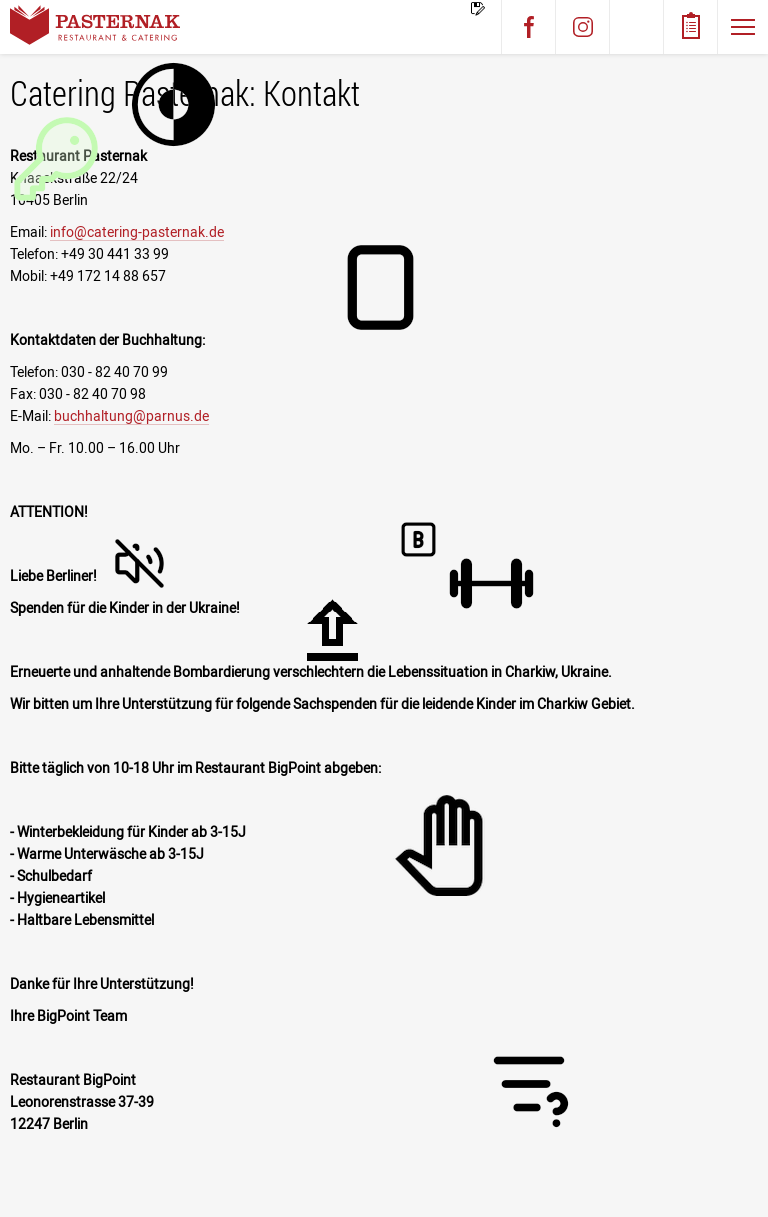 Image resolution: width=768 pixels, height=1217 pixels. Describe the element at coordinates (173, 104) in the screenshot. I see `toggle invert colors mode` at that location.